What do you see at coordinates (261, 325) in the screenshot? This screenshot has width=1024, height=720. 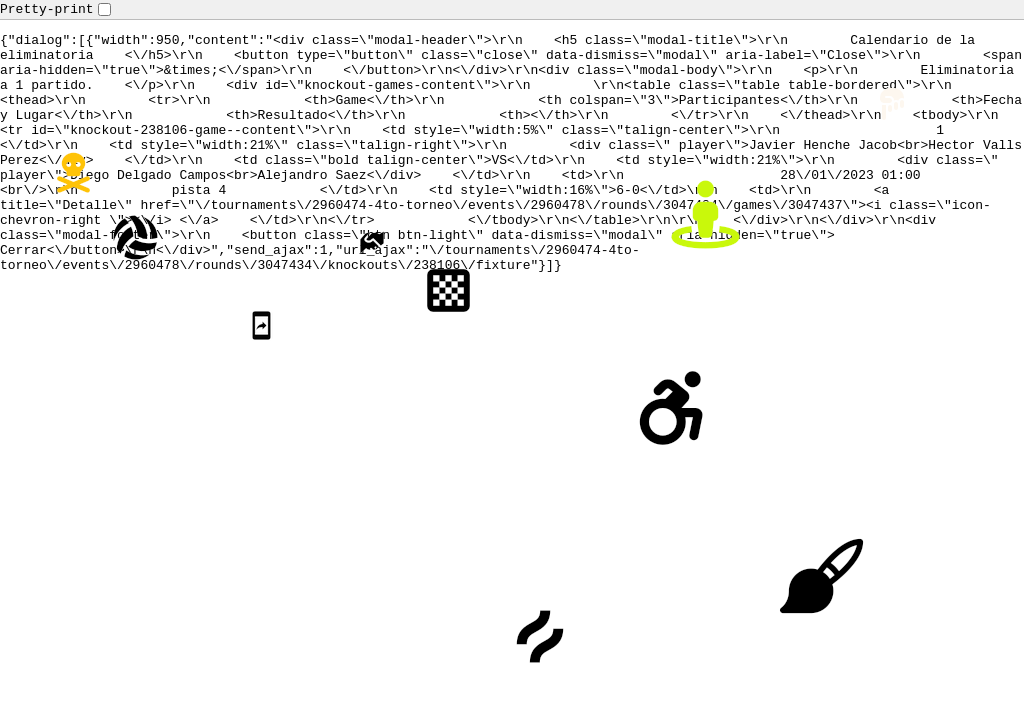 I see `share your mobile screen with others` at bounding box center [261, 325].